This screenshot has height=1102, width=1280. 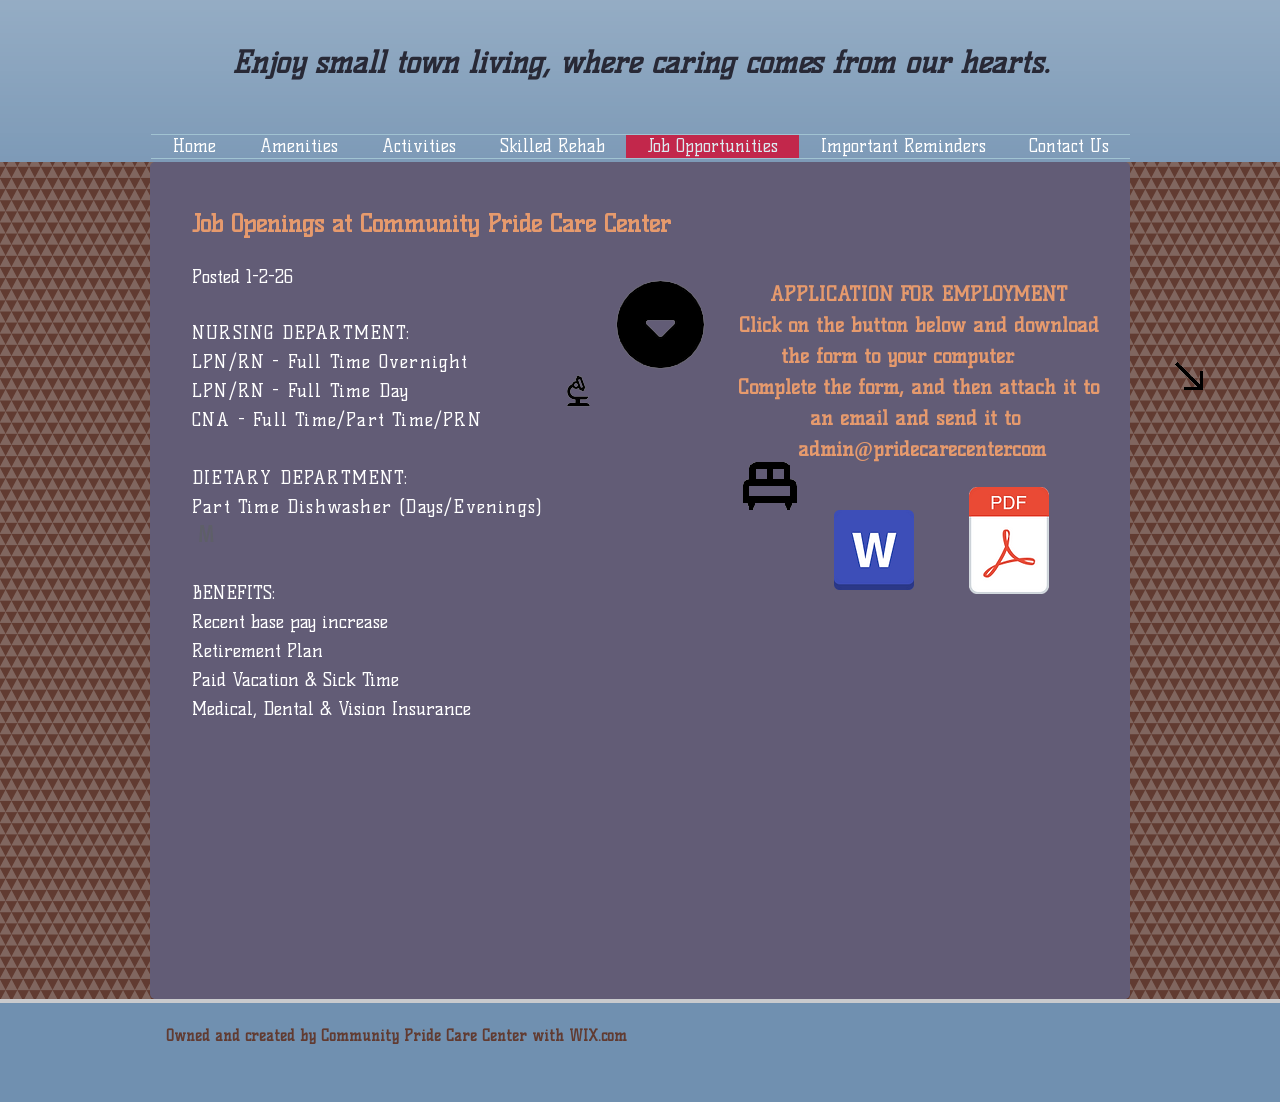 I want to click on navigate to the bottom-right section, so click(x=1190, y=377).